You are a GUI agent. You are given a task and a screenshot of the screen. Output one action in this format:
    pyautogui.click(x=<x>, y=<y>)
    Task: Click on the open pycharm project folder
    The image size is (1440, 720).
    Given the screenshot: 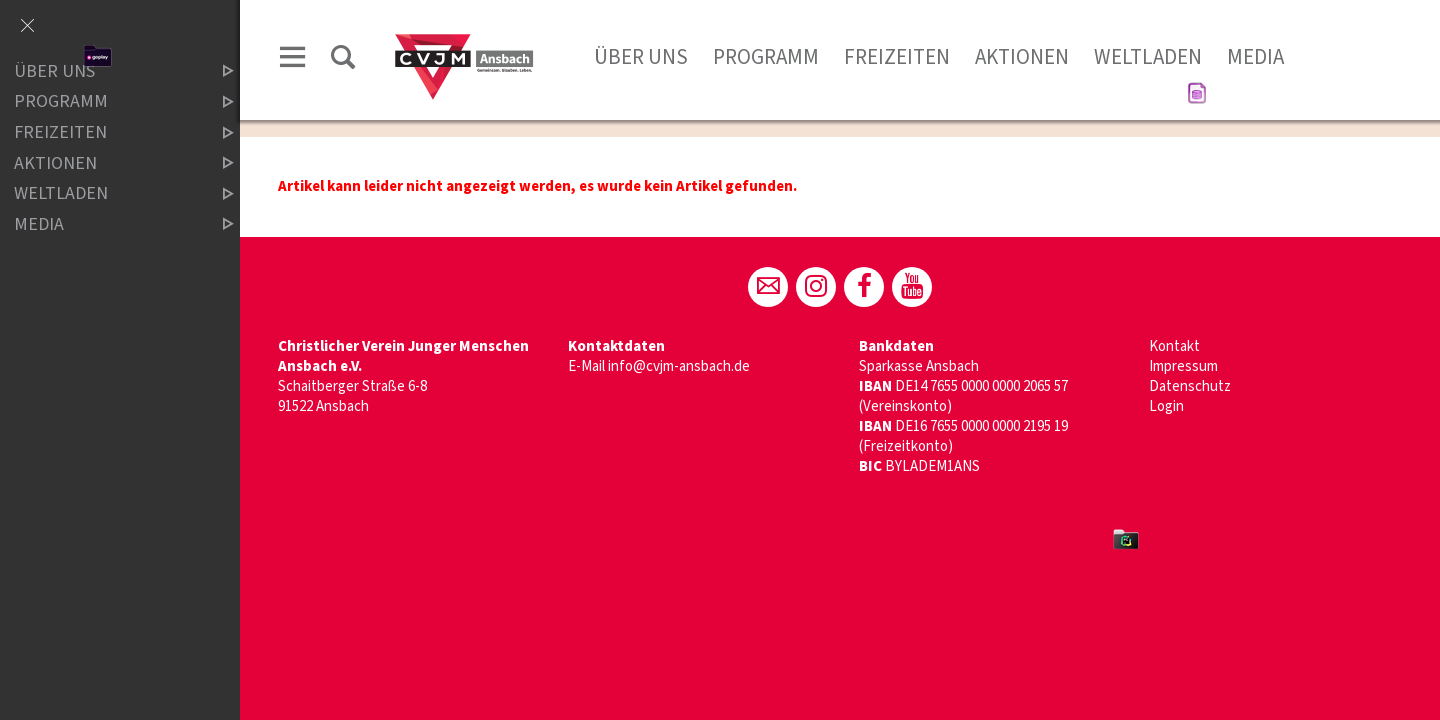 What is the action you would take?
    pyautogui.click(x=1126, y=540)
    